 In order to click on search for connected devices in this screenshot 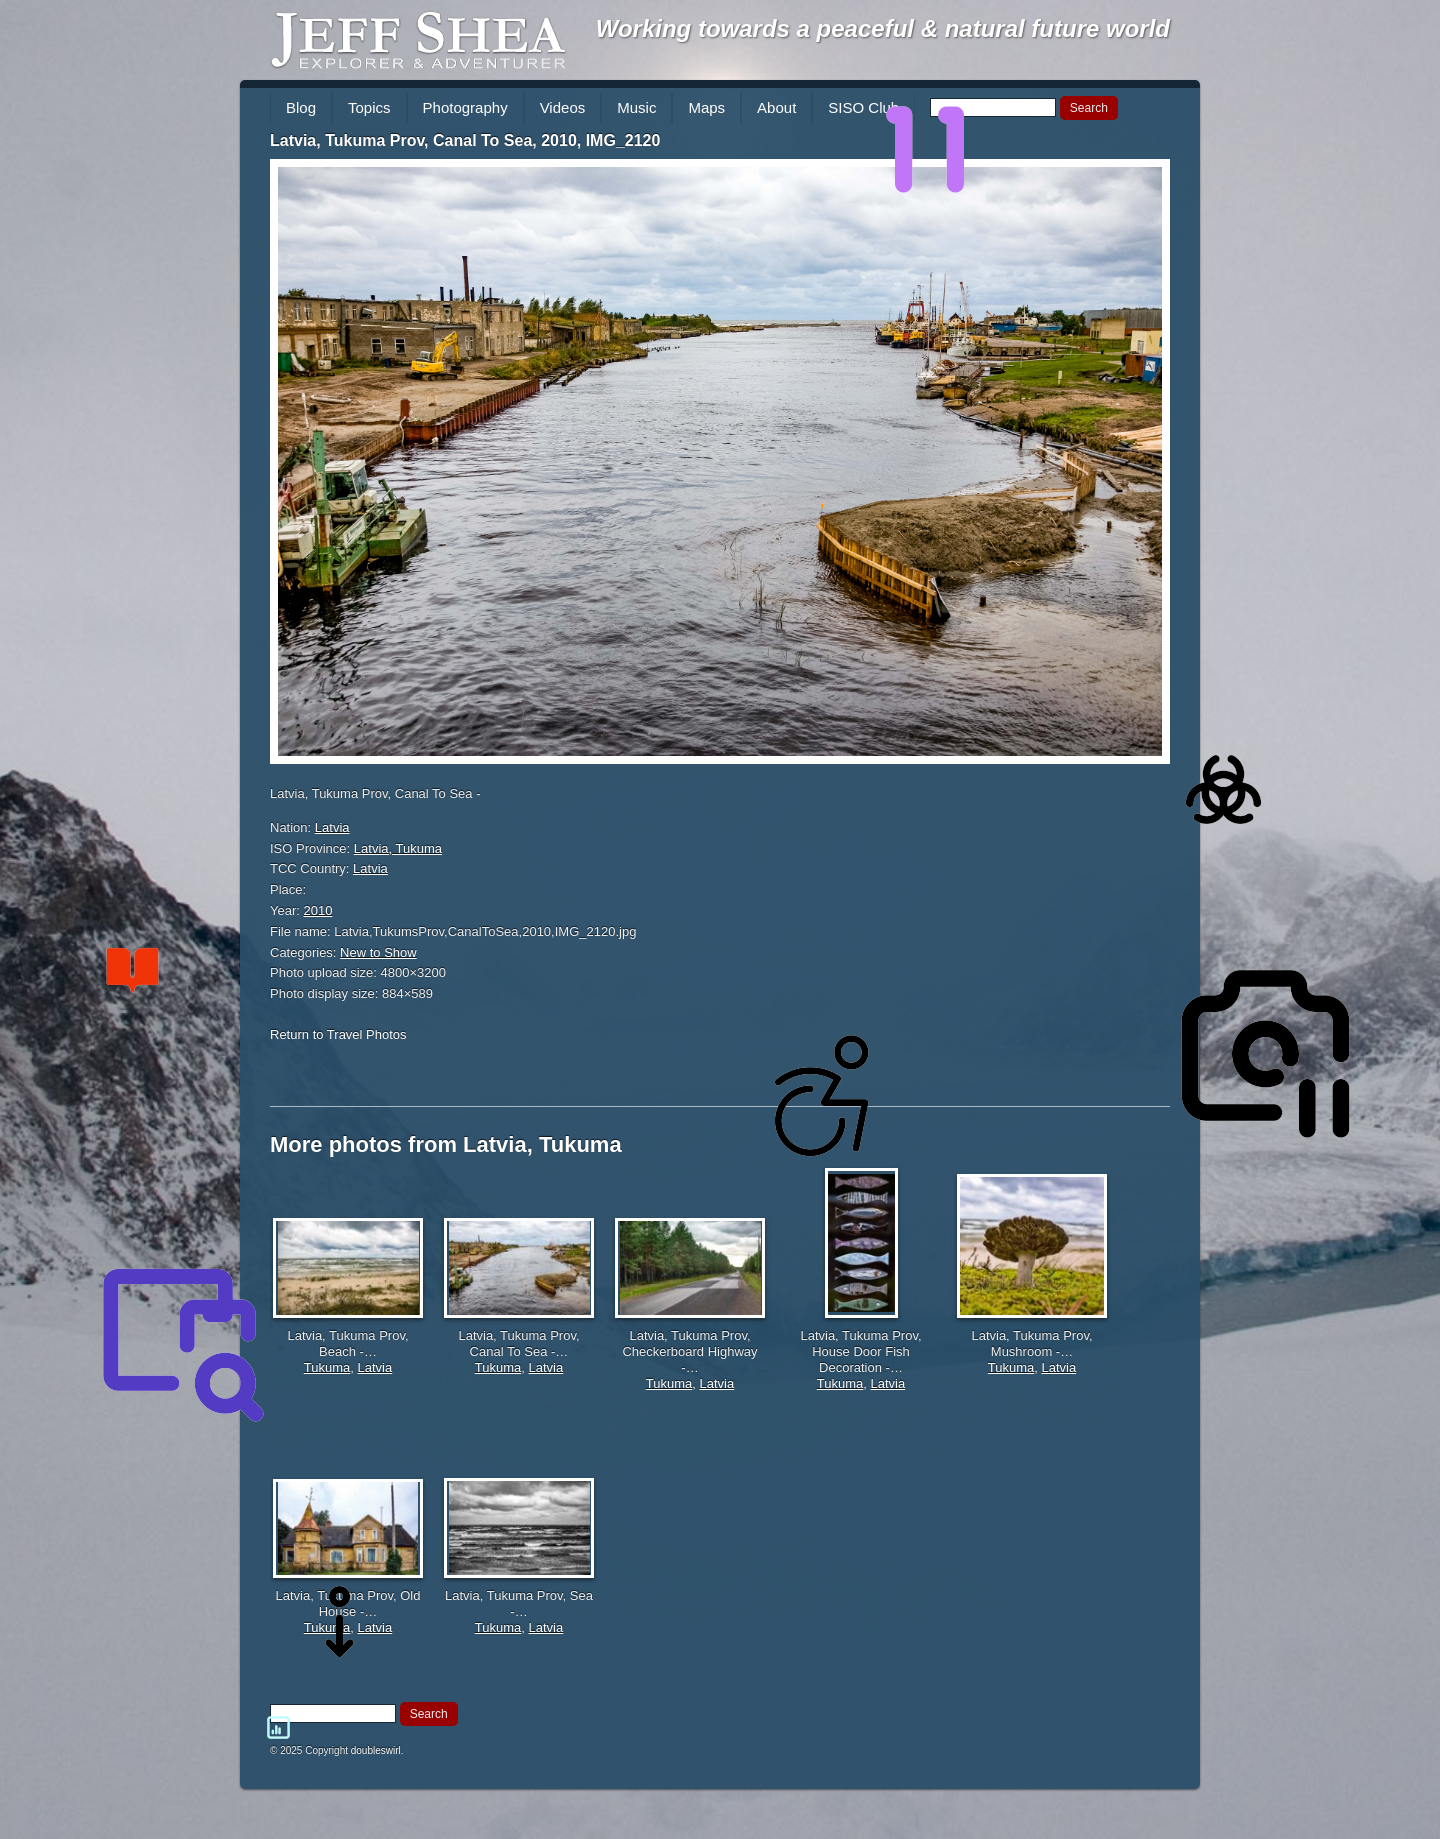, I will do `click(179, 1337)`.